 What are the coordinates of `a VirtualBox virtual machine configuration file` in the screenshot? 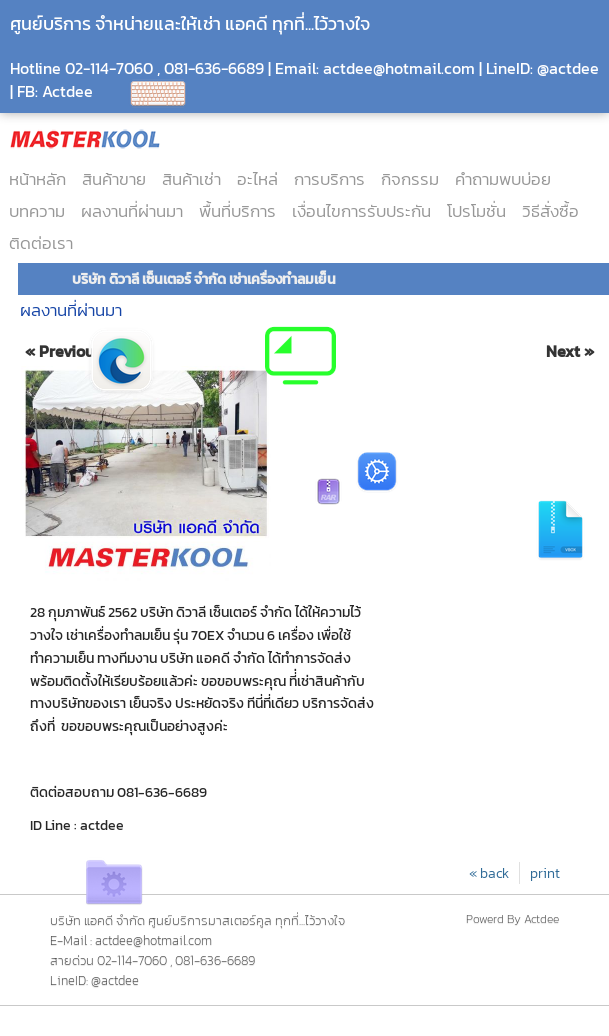 It's located at (560, 530).